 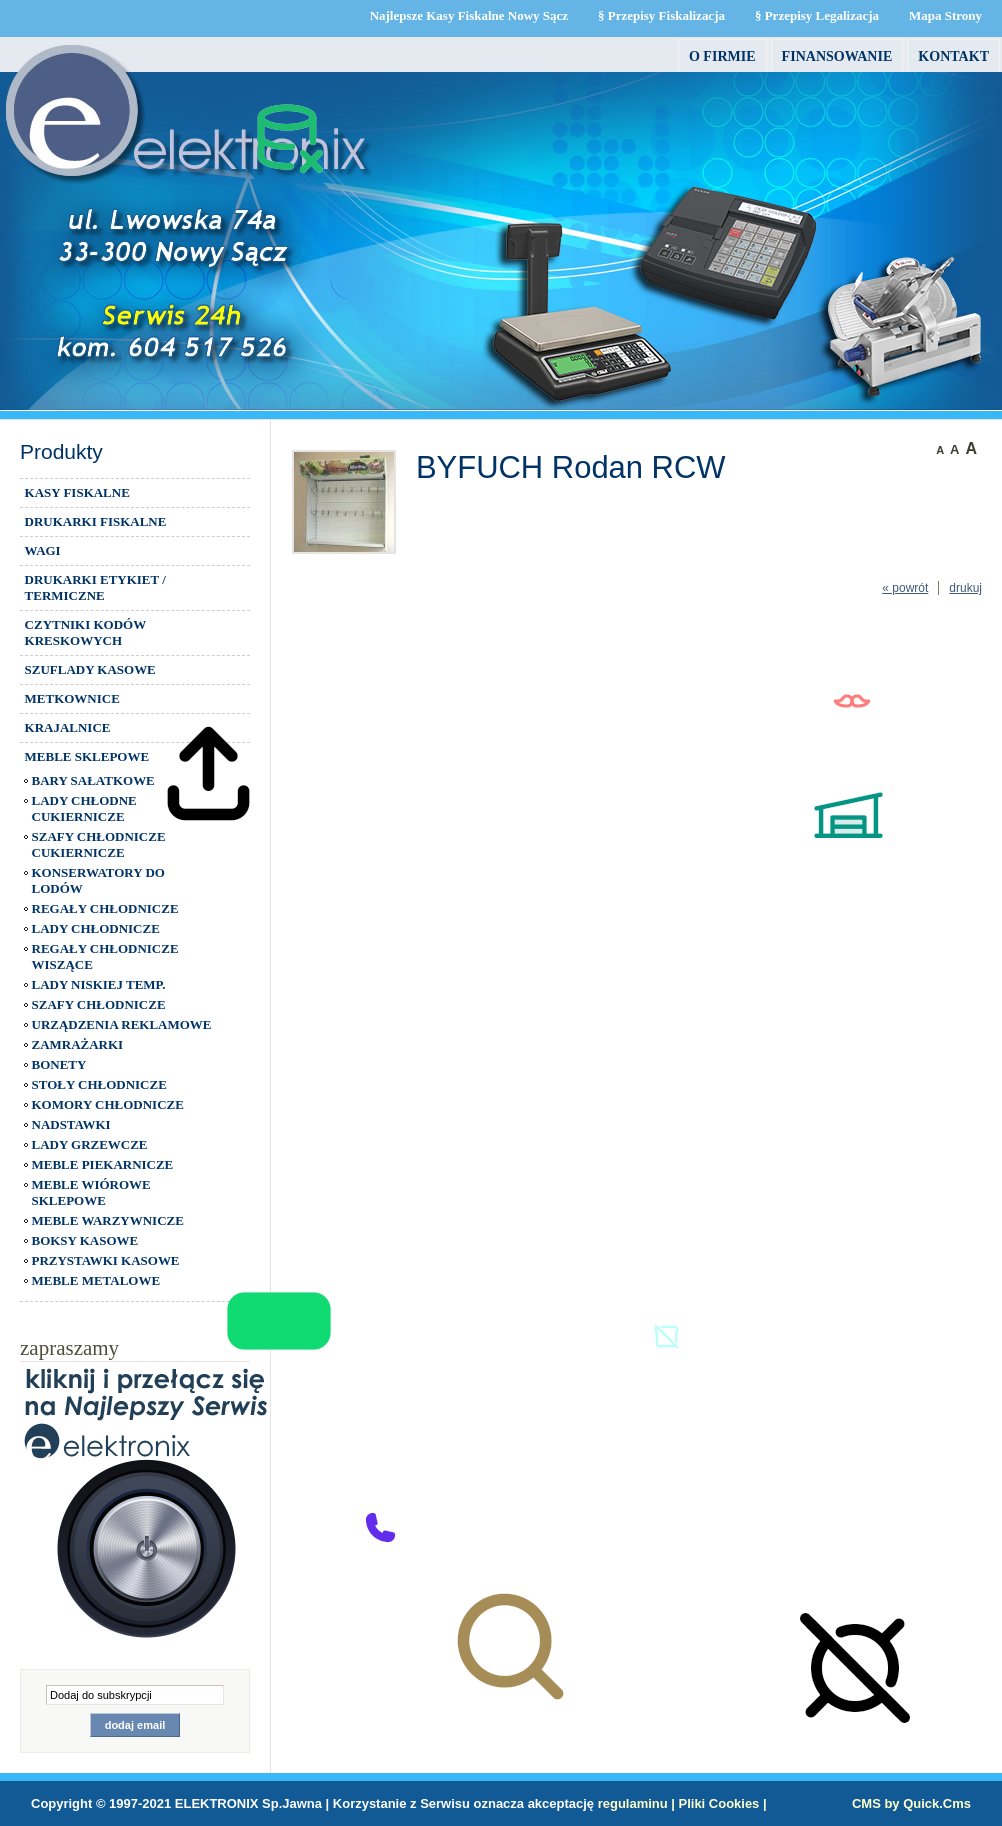 What do you see at coordinates (208, 773) in the screenshot?
I see `upload a file or document` at bounding box center [208, 773].